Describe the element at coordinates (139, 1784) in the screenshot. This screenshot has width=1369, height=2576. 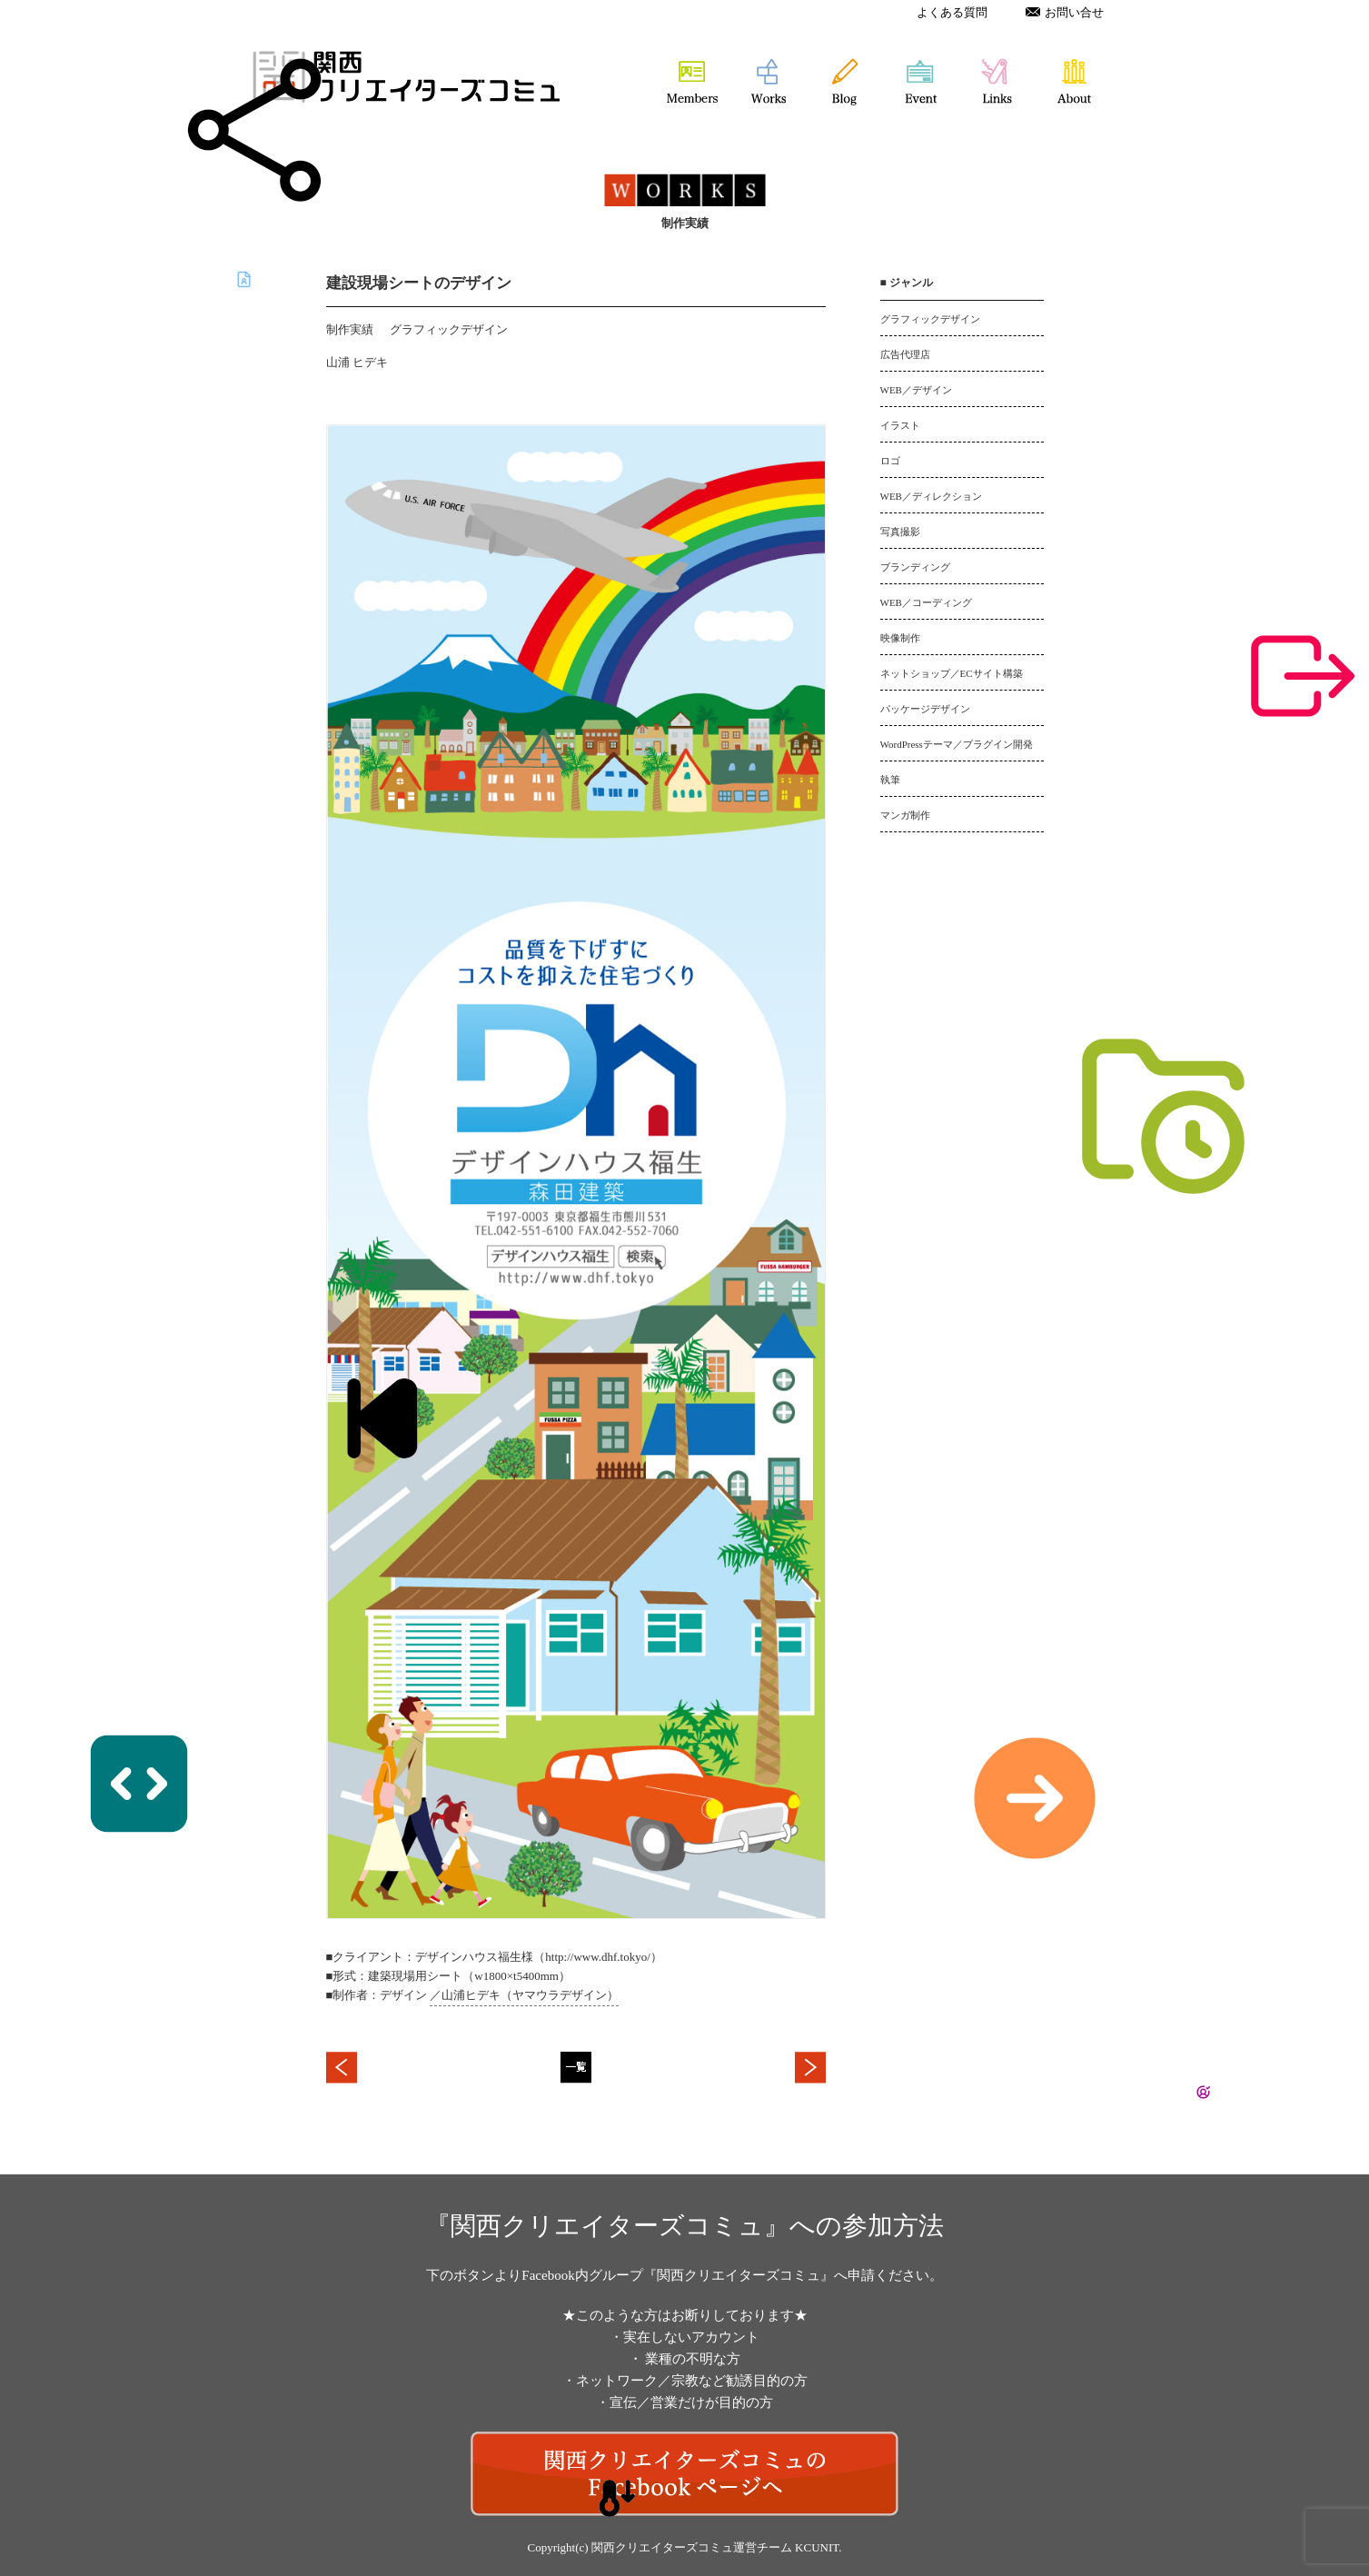
I see `view or edit source code` at that location.